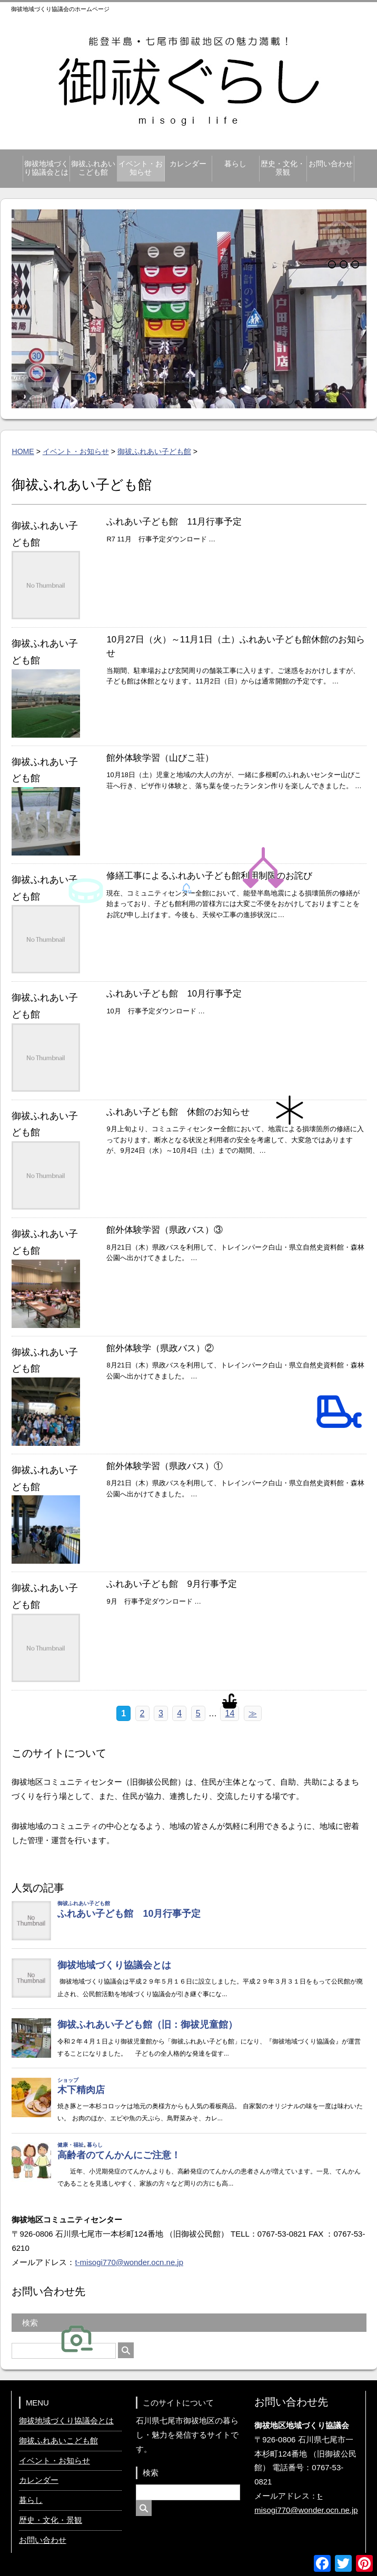 The width and height of the screenshot is (377, 2576). Describe the element at coordinates (343, 264) in the screenshot. I see `open more options menu` at that location.